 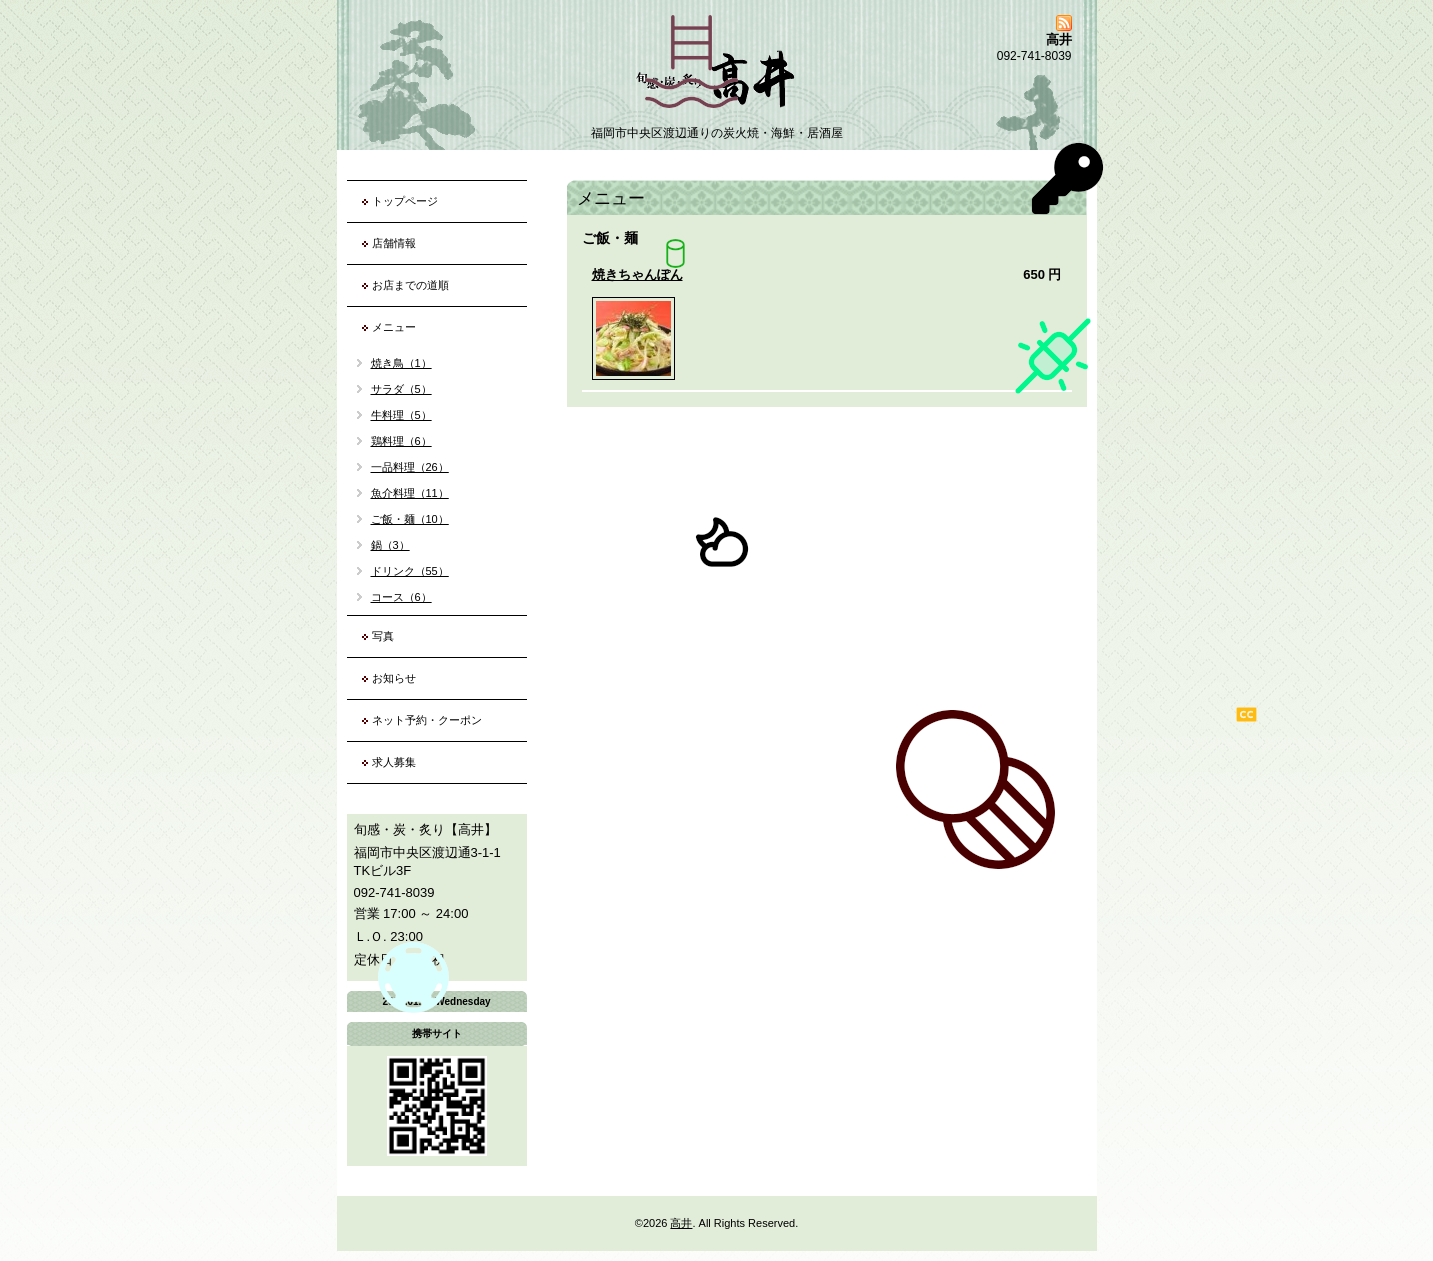 I want to click on indicates loading or processing in progress, so click(x=413, y=977).